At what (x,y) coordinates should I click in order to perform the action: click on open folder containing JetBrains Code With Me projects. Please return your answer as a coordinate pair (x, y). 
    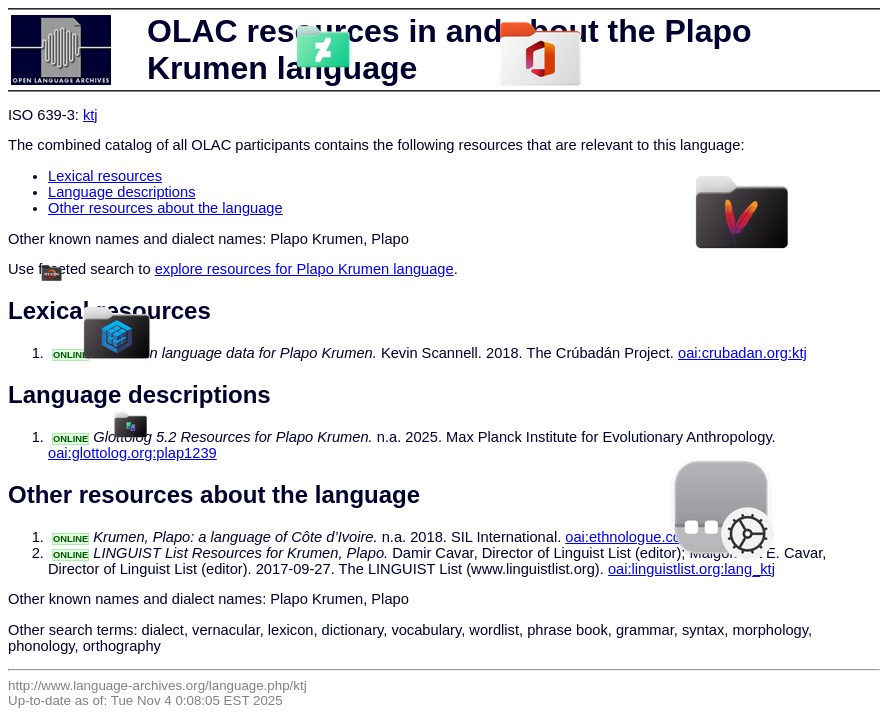
    Looking at the image, I should click on (130, 425).